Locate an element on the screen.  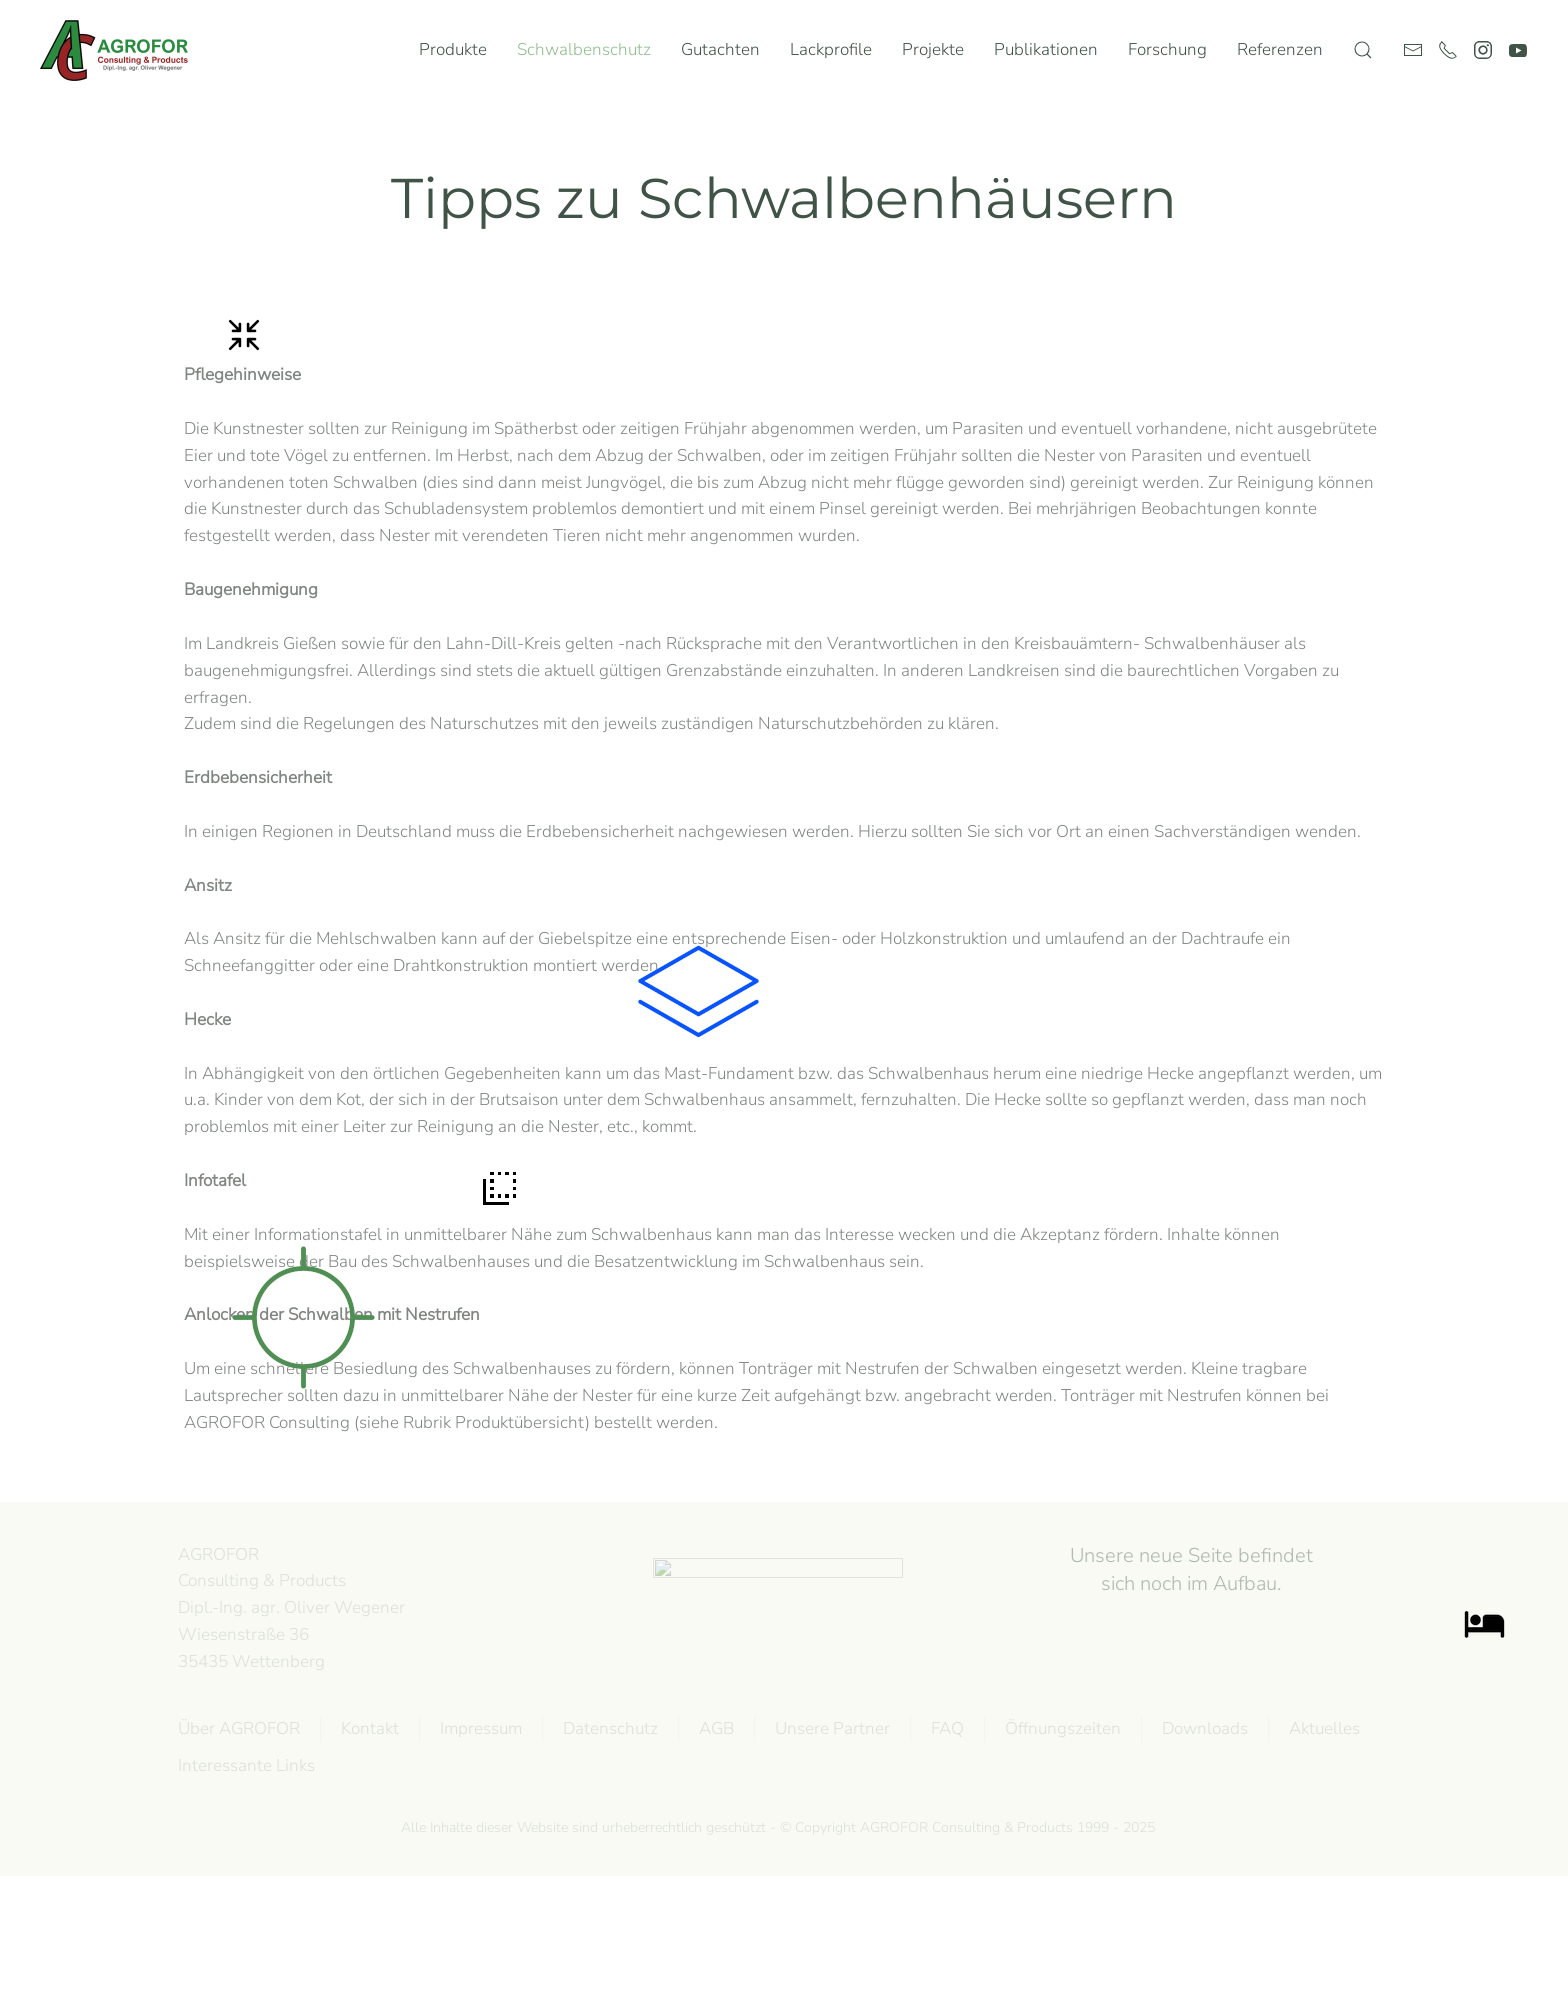
find nearby hotels or accommodations is located at coordinates (1484, 1623).